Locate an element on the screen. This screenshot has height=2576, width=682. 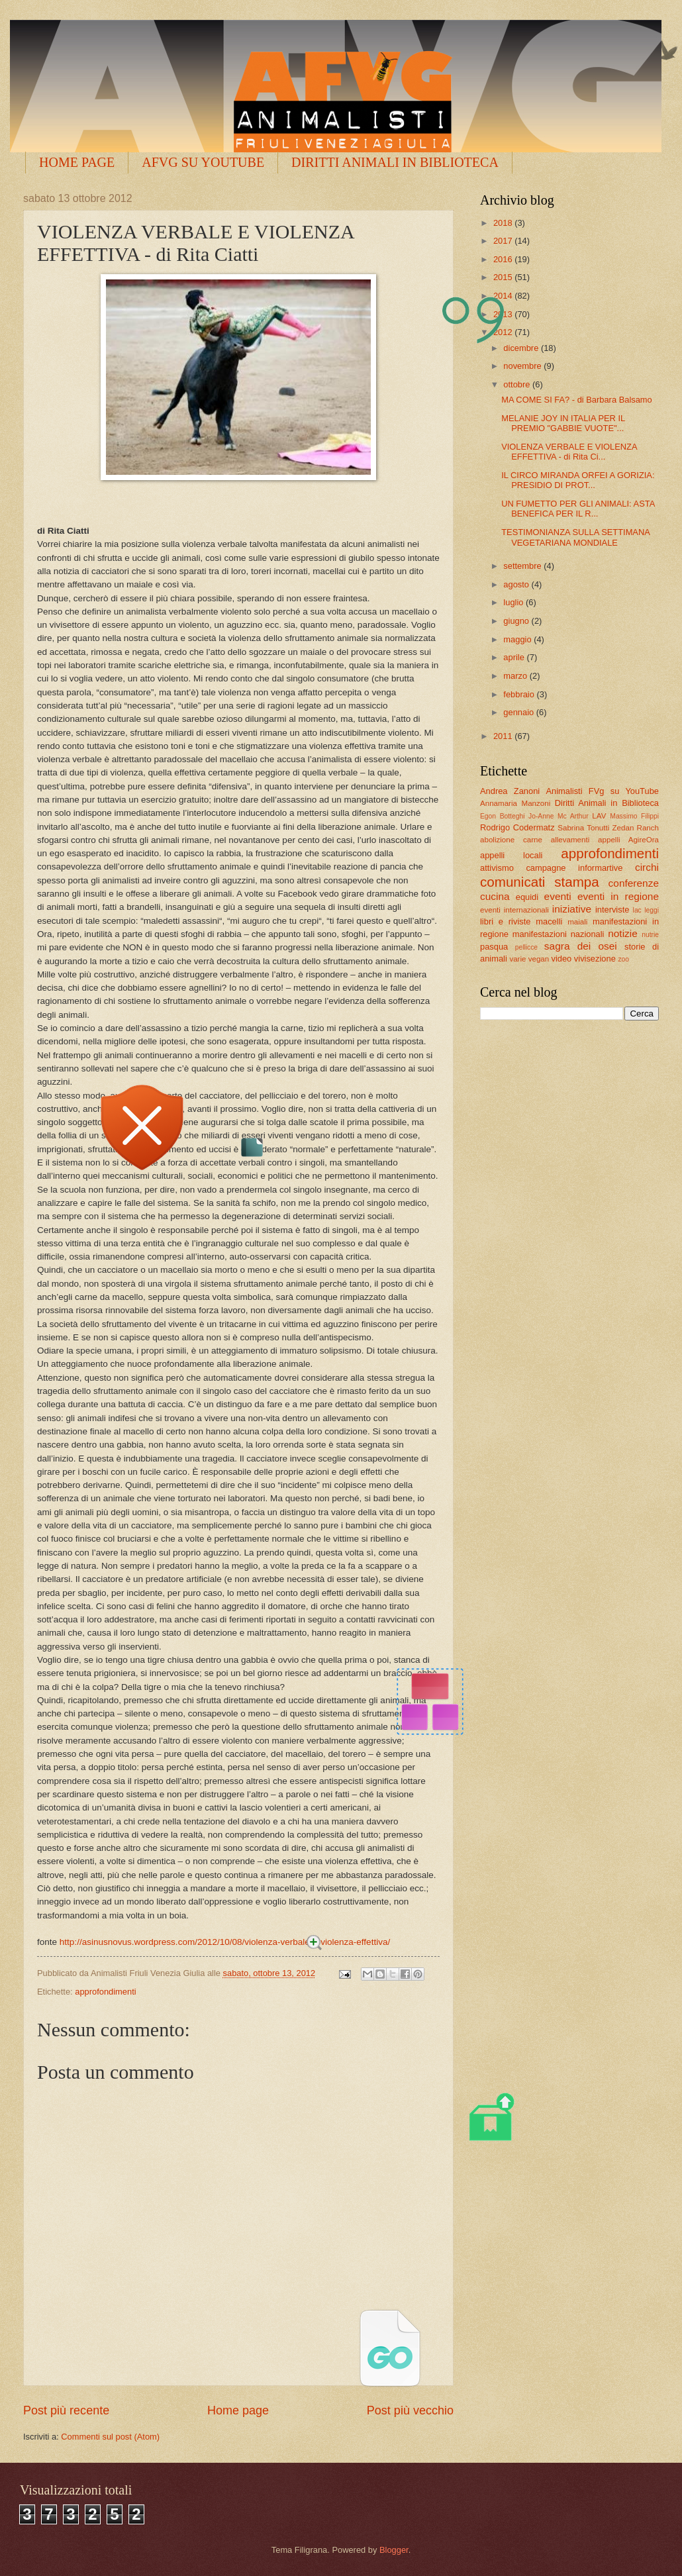
software update available for download is located at coordinates (490, 2116).